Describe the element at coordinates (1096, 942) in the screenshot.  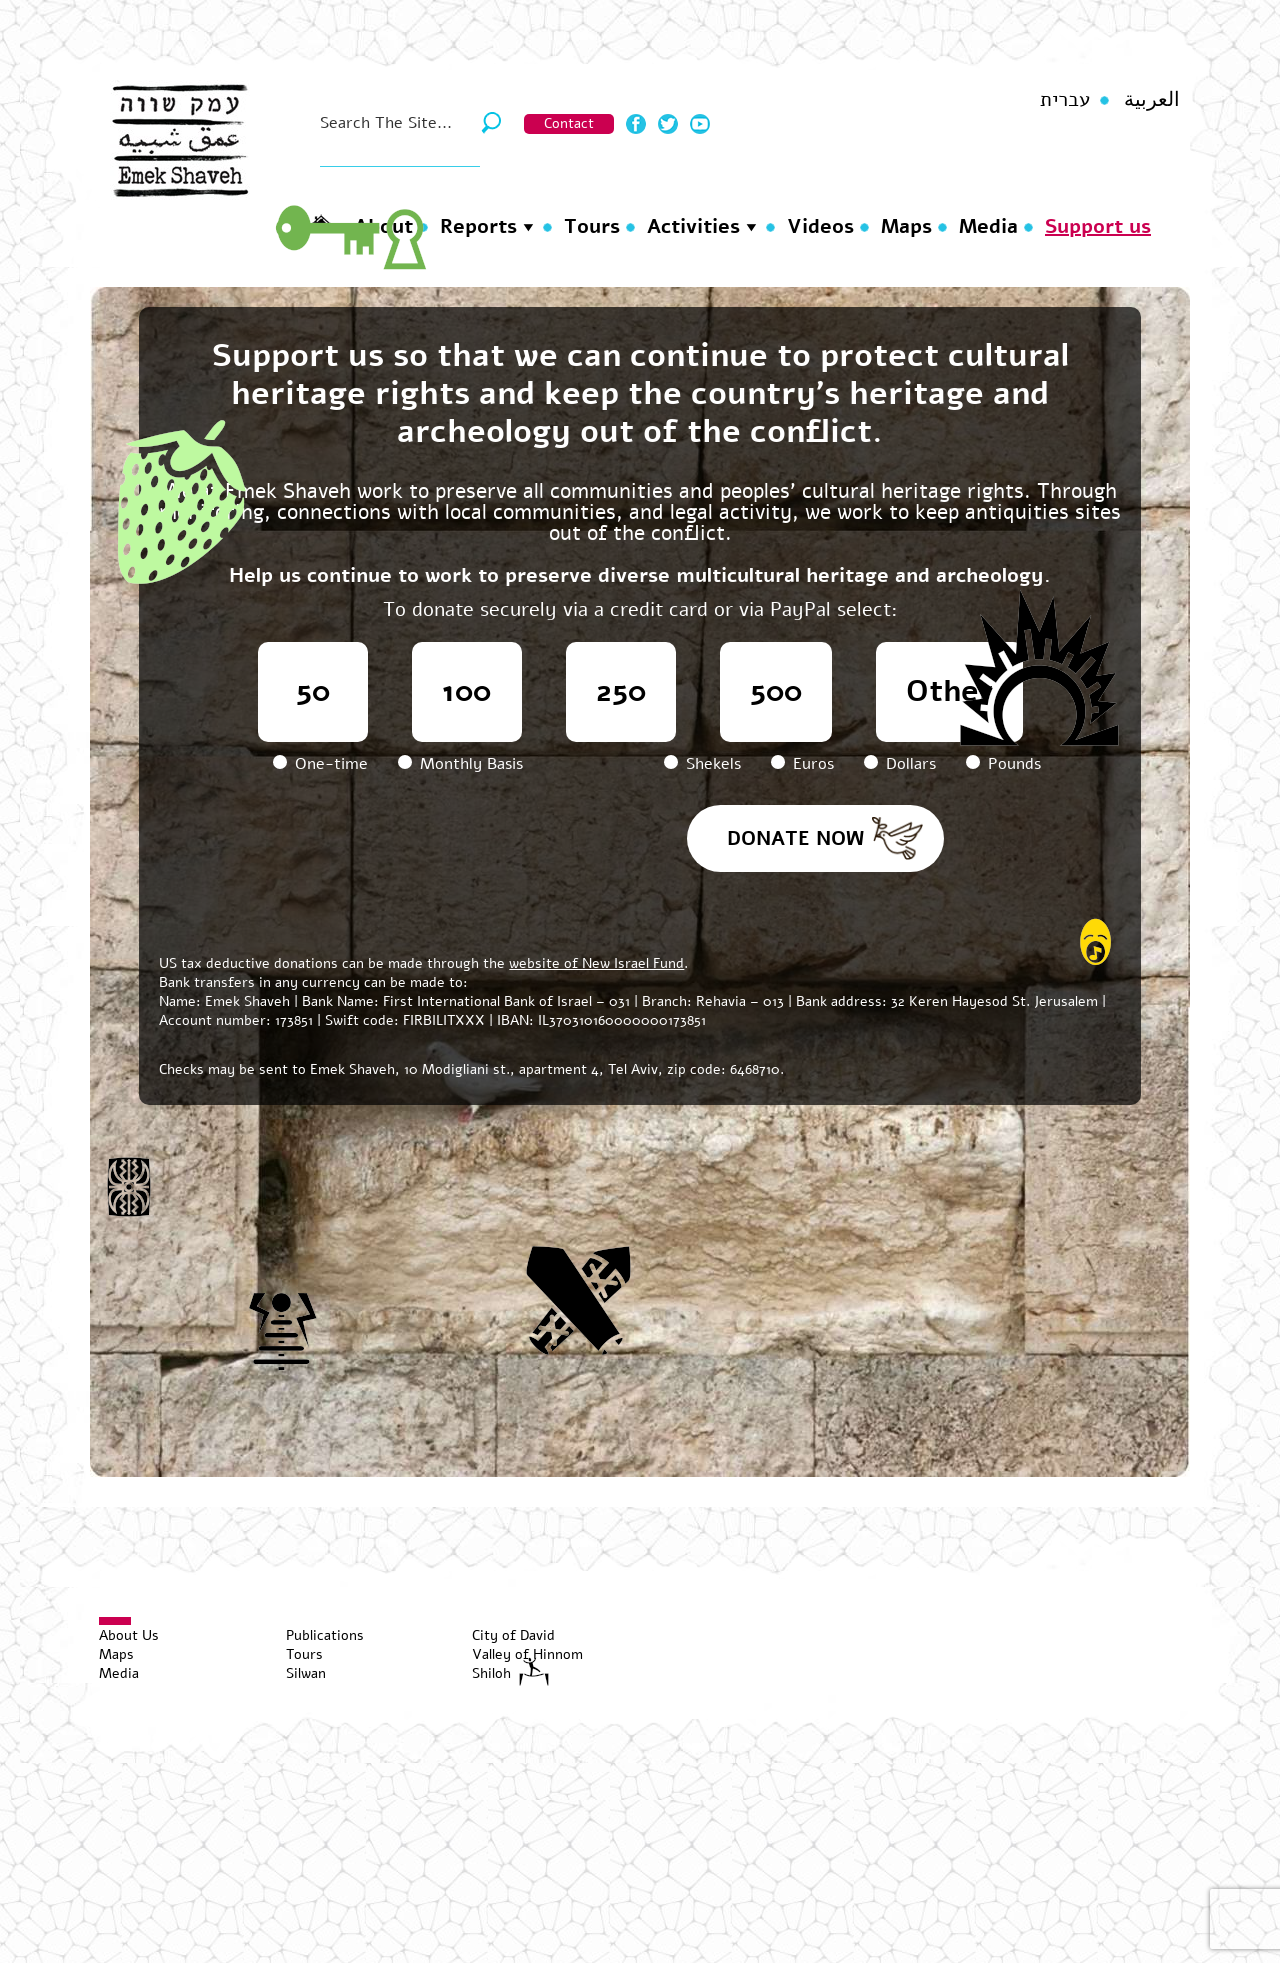
I see `access karaoke or singing features` at that location.